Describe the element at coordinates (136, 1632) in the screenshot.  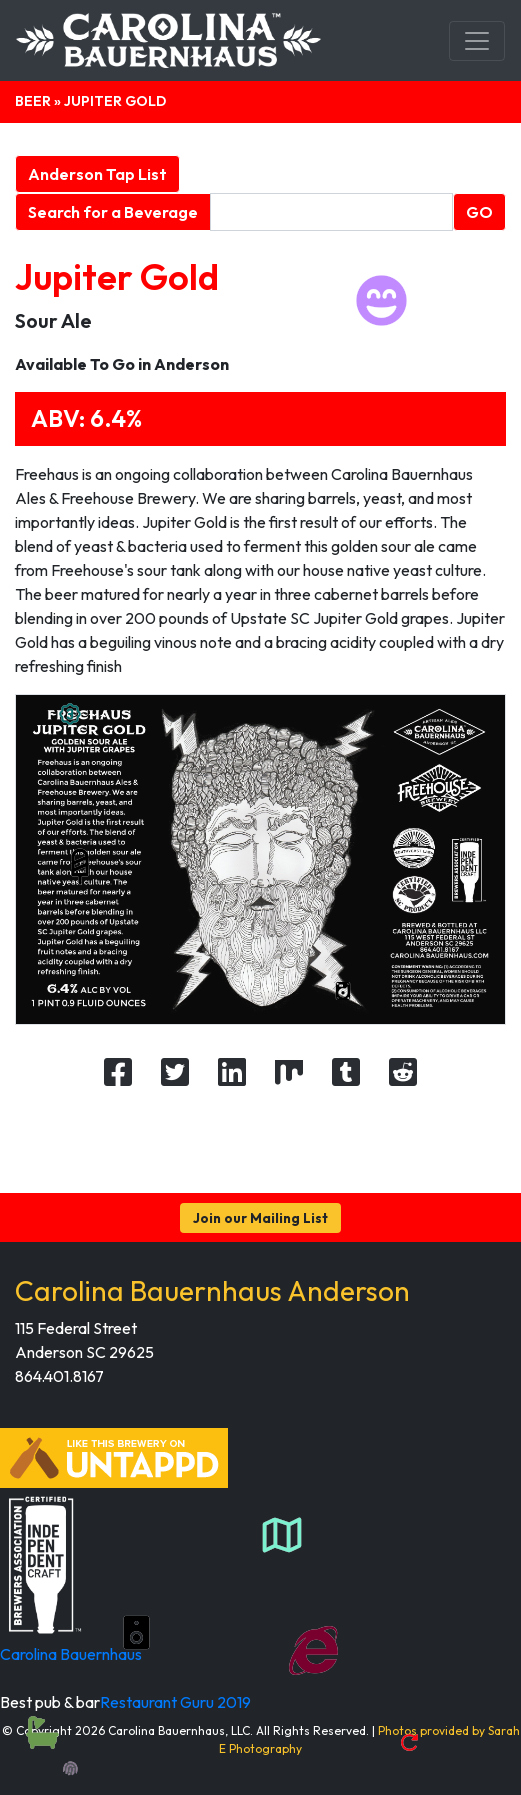
I see `access audio or speaker settings` at that location.